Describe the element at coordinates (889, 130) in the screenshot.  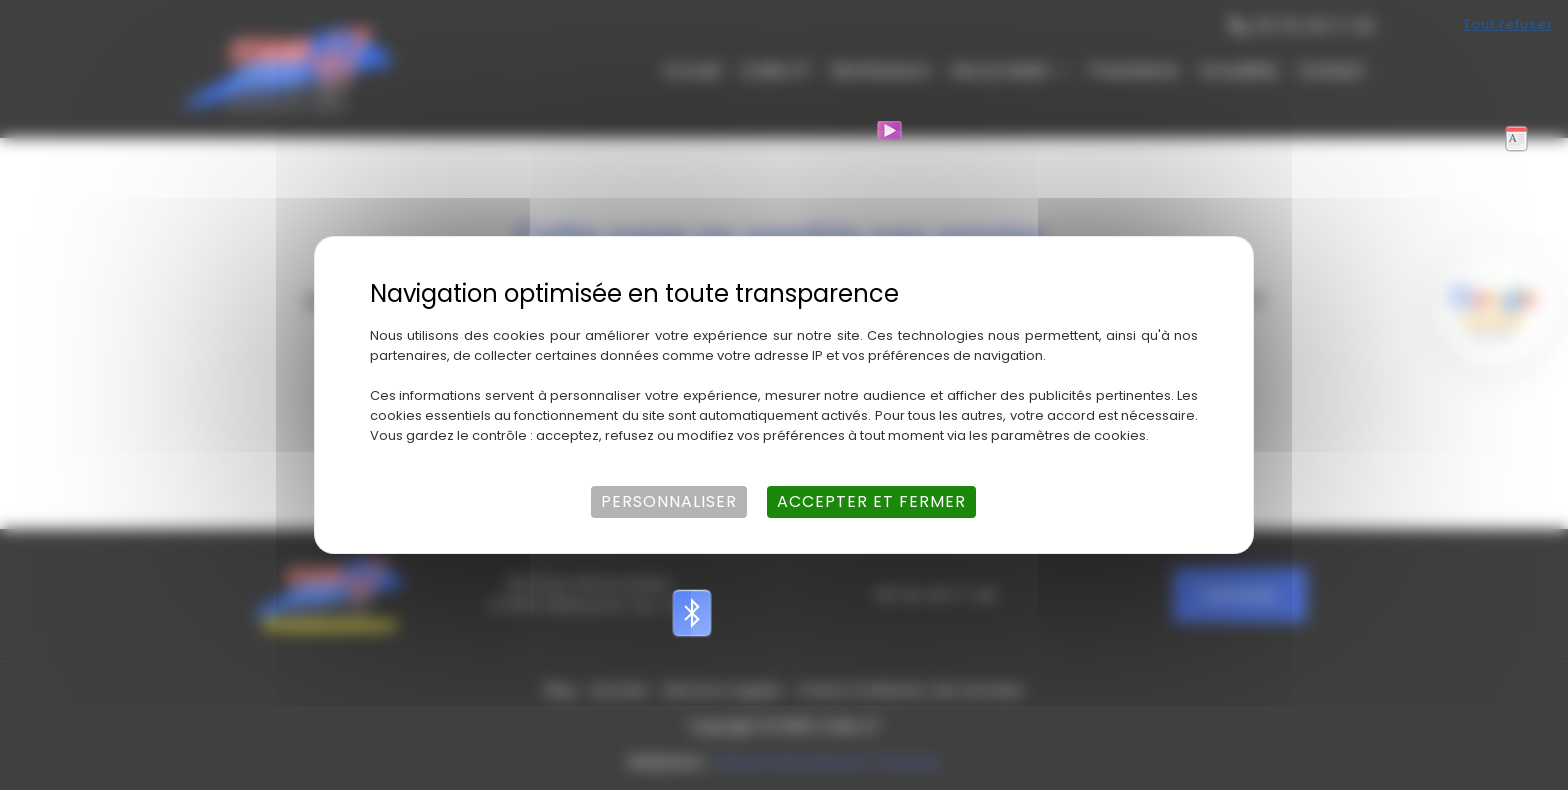
I see `open the GNOME Videos (Totem) media player` at that location.